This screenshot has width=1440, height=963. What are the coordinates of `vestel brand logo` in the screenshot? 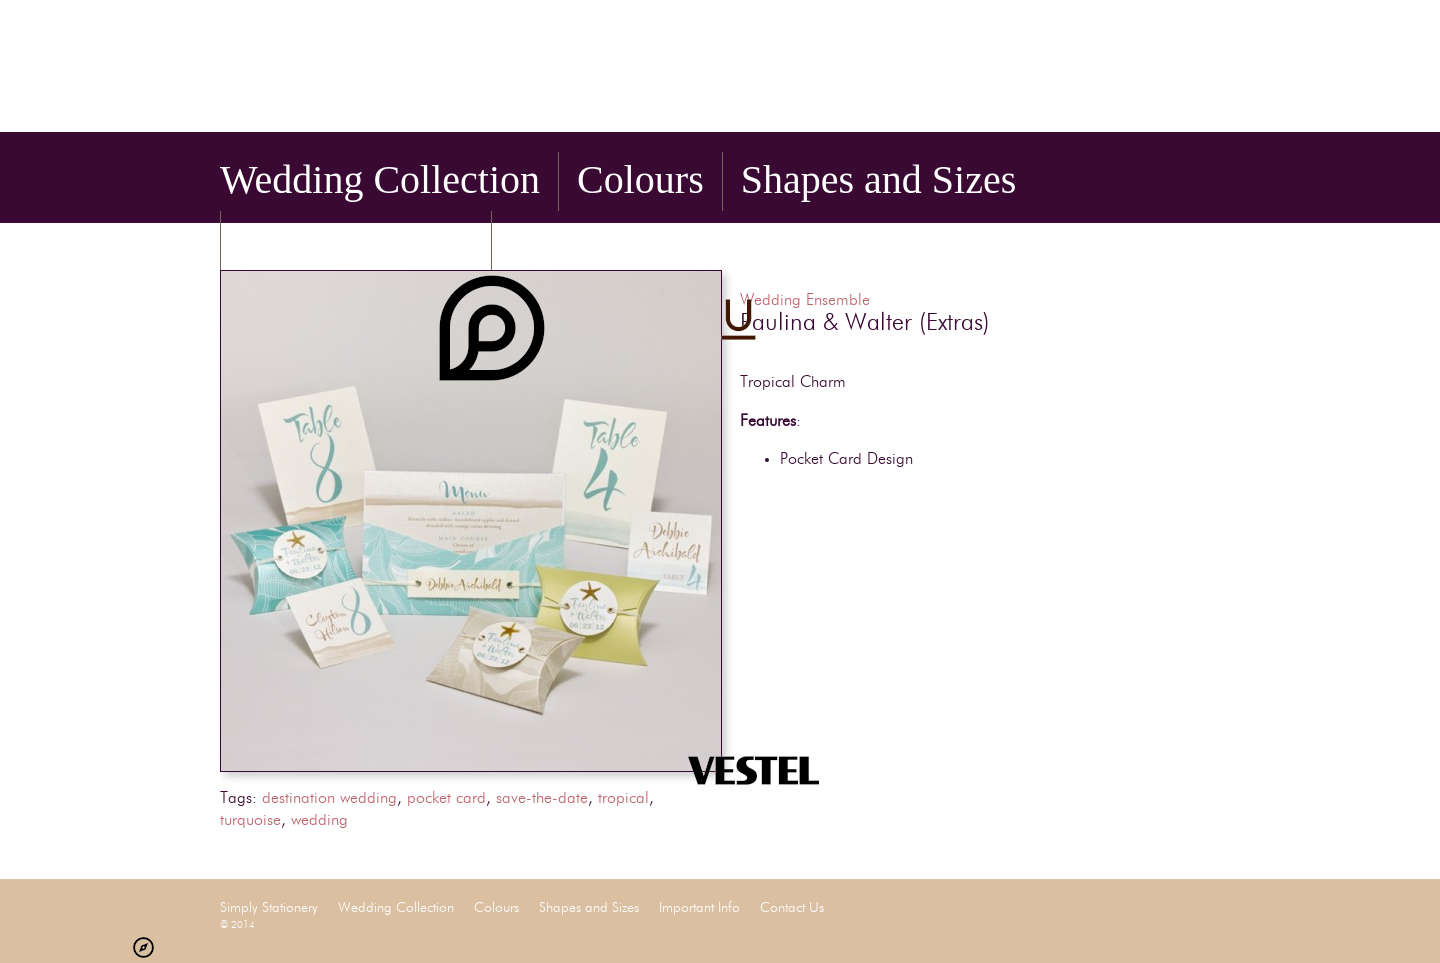 It's located at (753, 770).